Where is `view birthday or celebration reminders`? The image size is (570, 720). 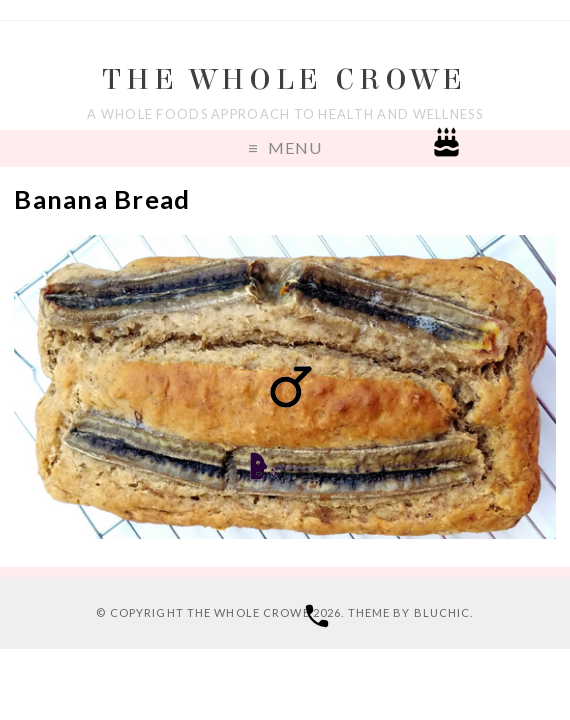
view birthday or celebration reminders is located at coordinates (446, 142).